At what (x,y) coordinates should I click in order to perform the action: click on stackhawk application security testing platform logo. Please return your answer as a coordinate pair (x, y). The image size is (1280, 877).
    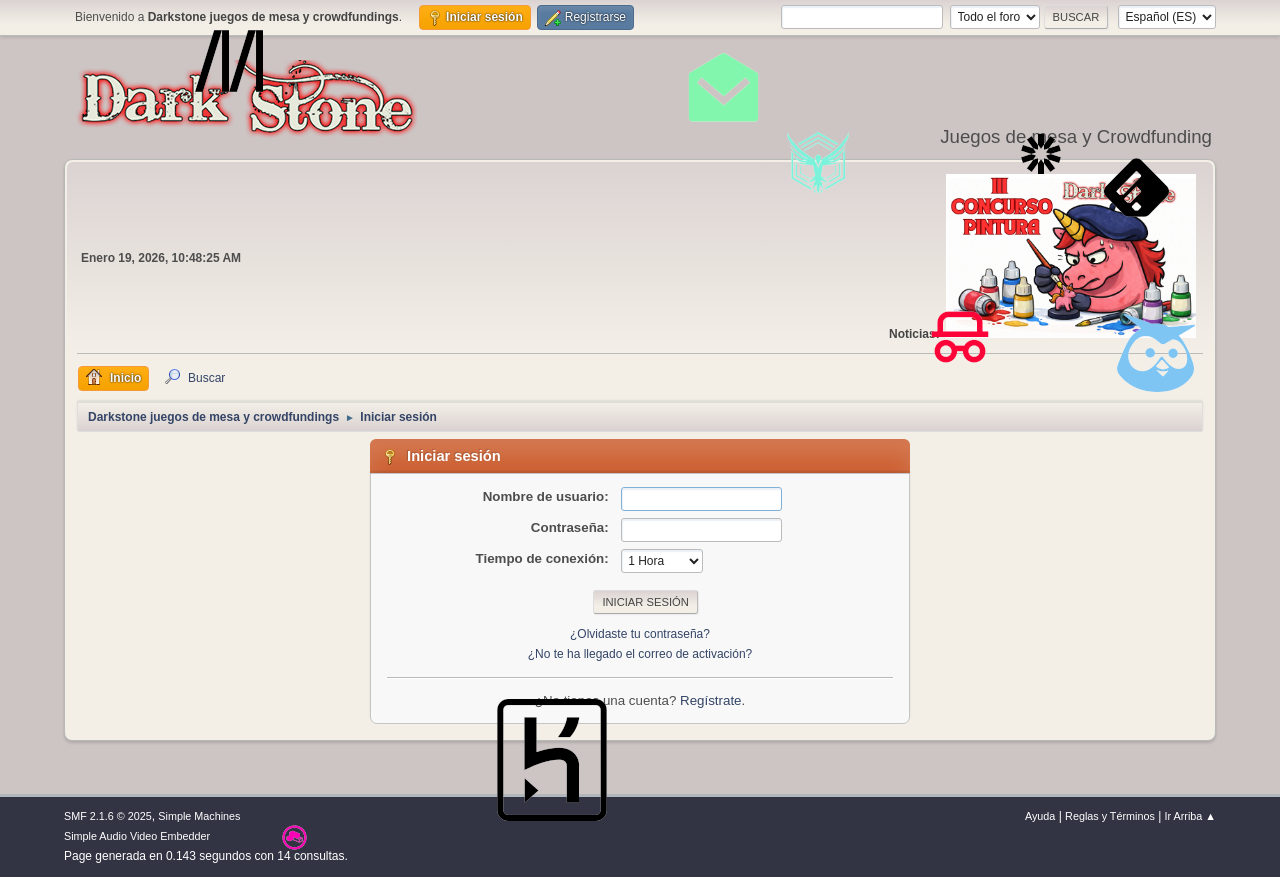
    Looking at the image, I should click on (818, 163).